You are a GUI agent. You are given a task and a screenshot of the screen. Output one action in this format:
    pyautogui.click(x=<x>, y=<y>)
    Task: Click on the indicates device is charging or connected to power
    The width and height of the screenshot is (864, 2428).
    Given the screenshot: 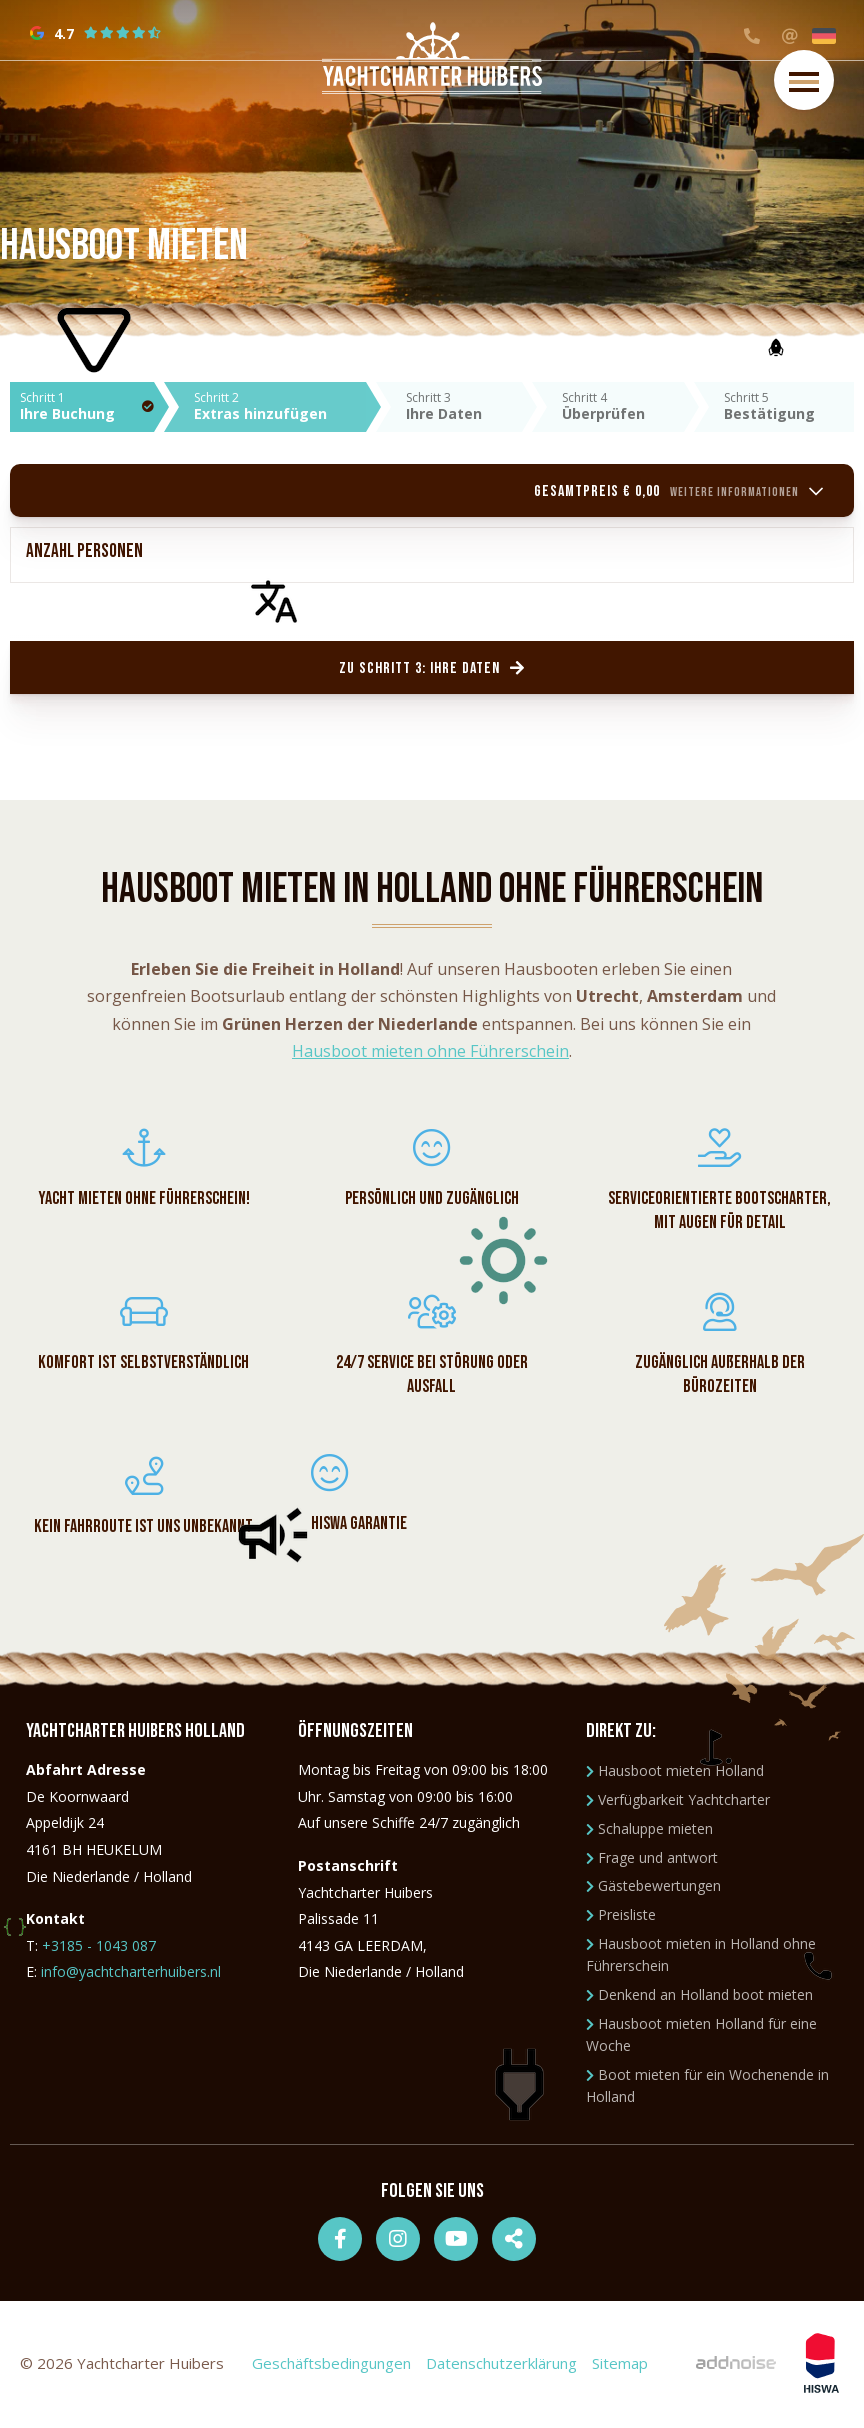 What is the action you would take?
    pyautogui.click(x=519, y=2084)
    